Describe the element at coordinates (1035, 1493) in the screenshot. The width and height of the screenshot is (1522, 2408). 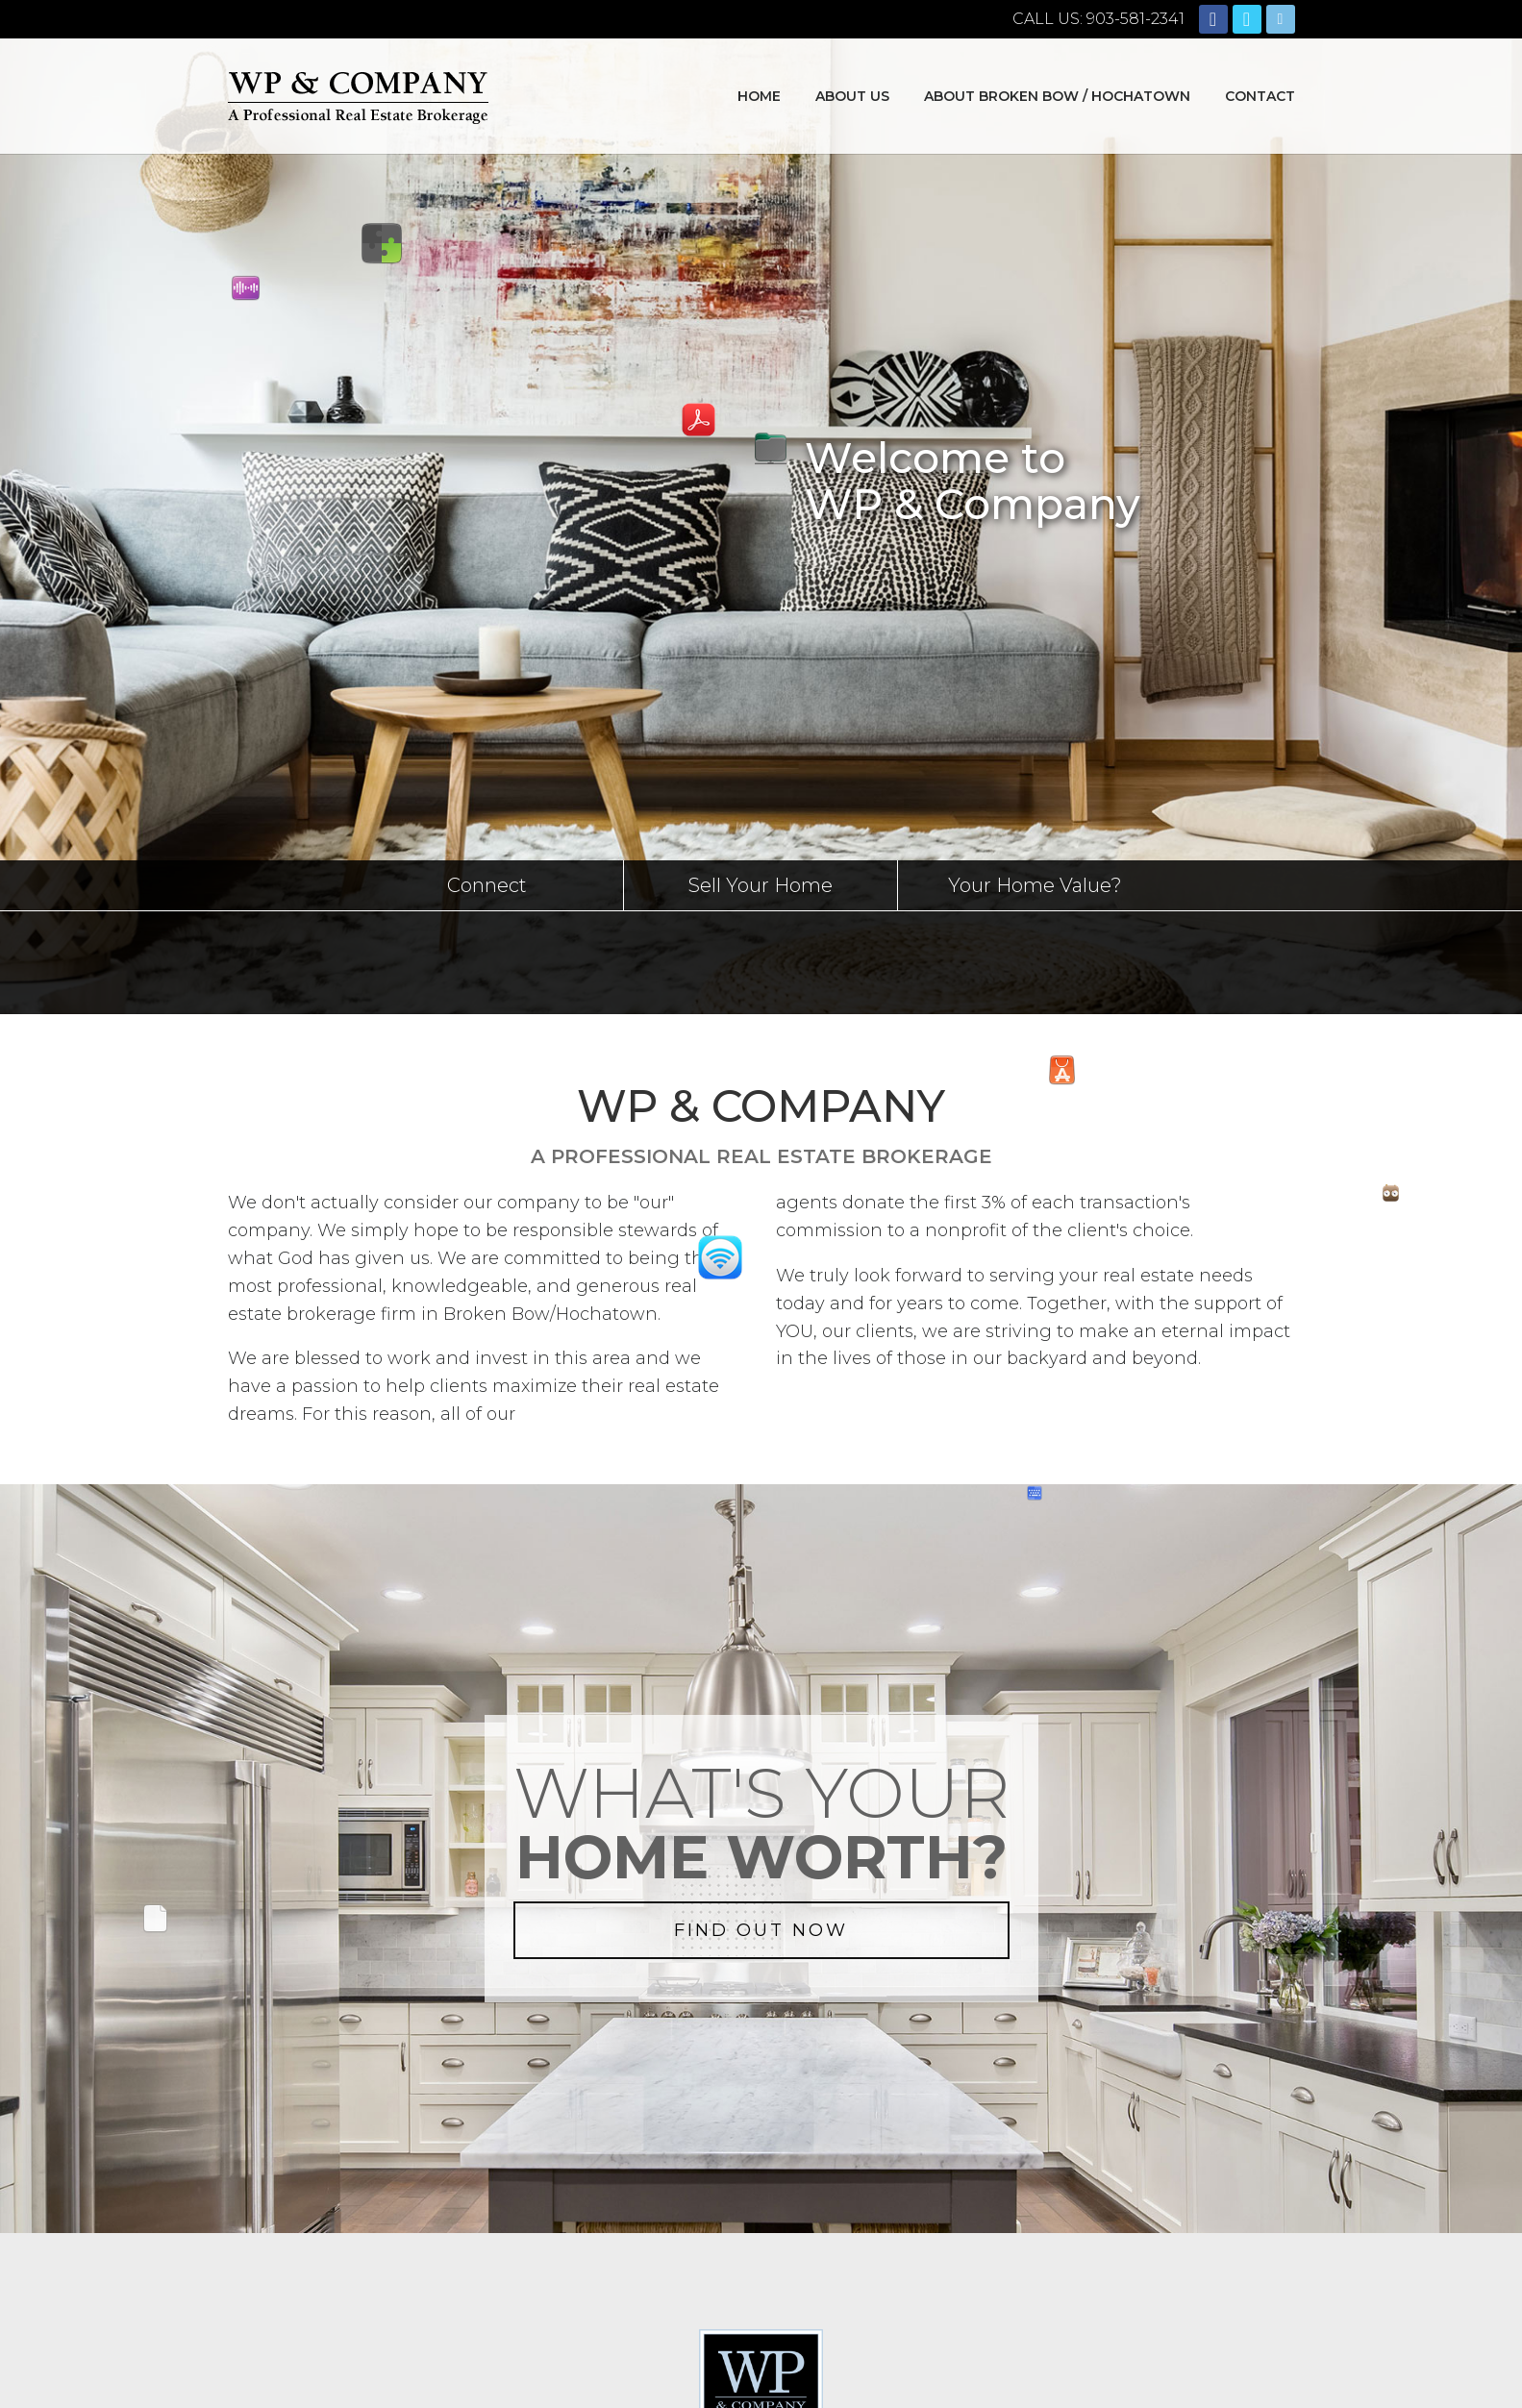
I see `access keyboard and input method settings` at that location.